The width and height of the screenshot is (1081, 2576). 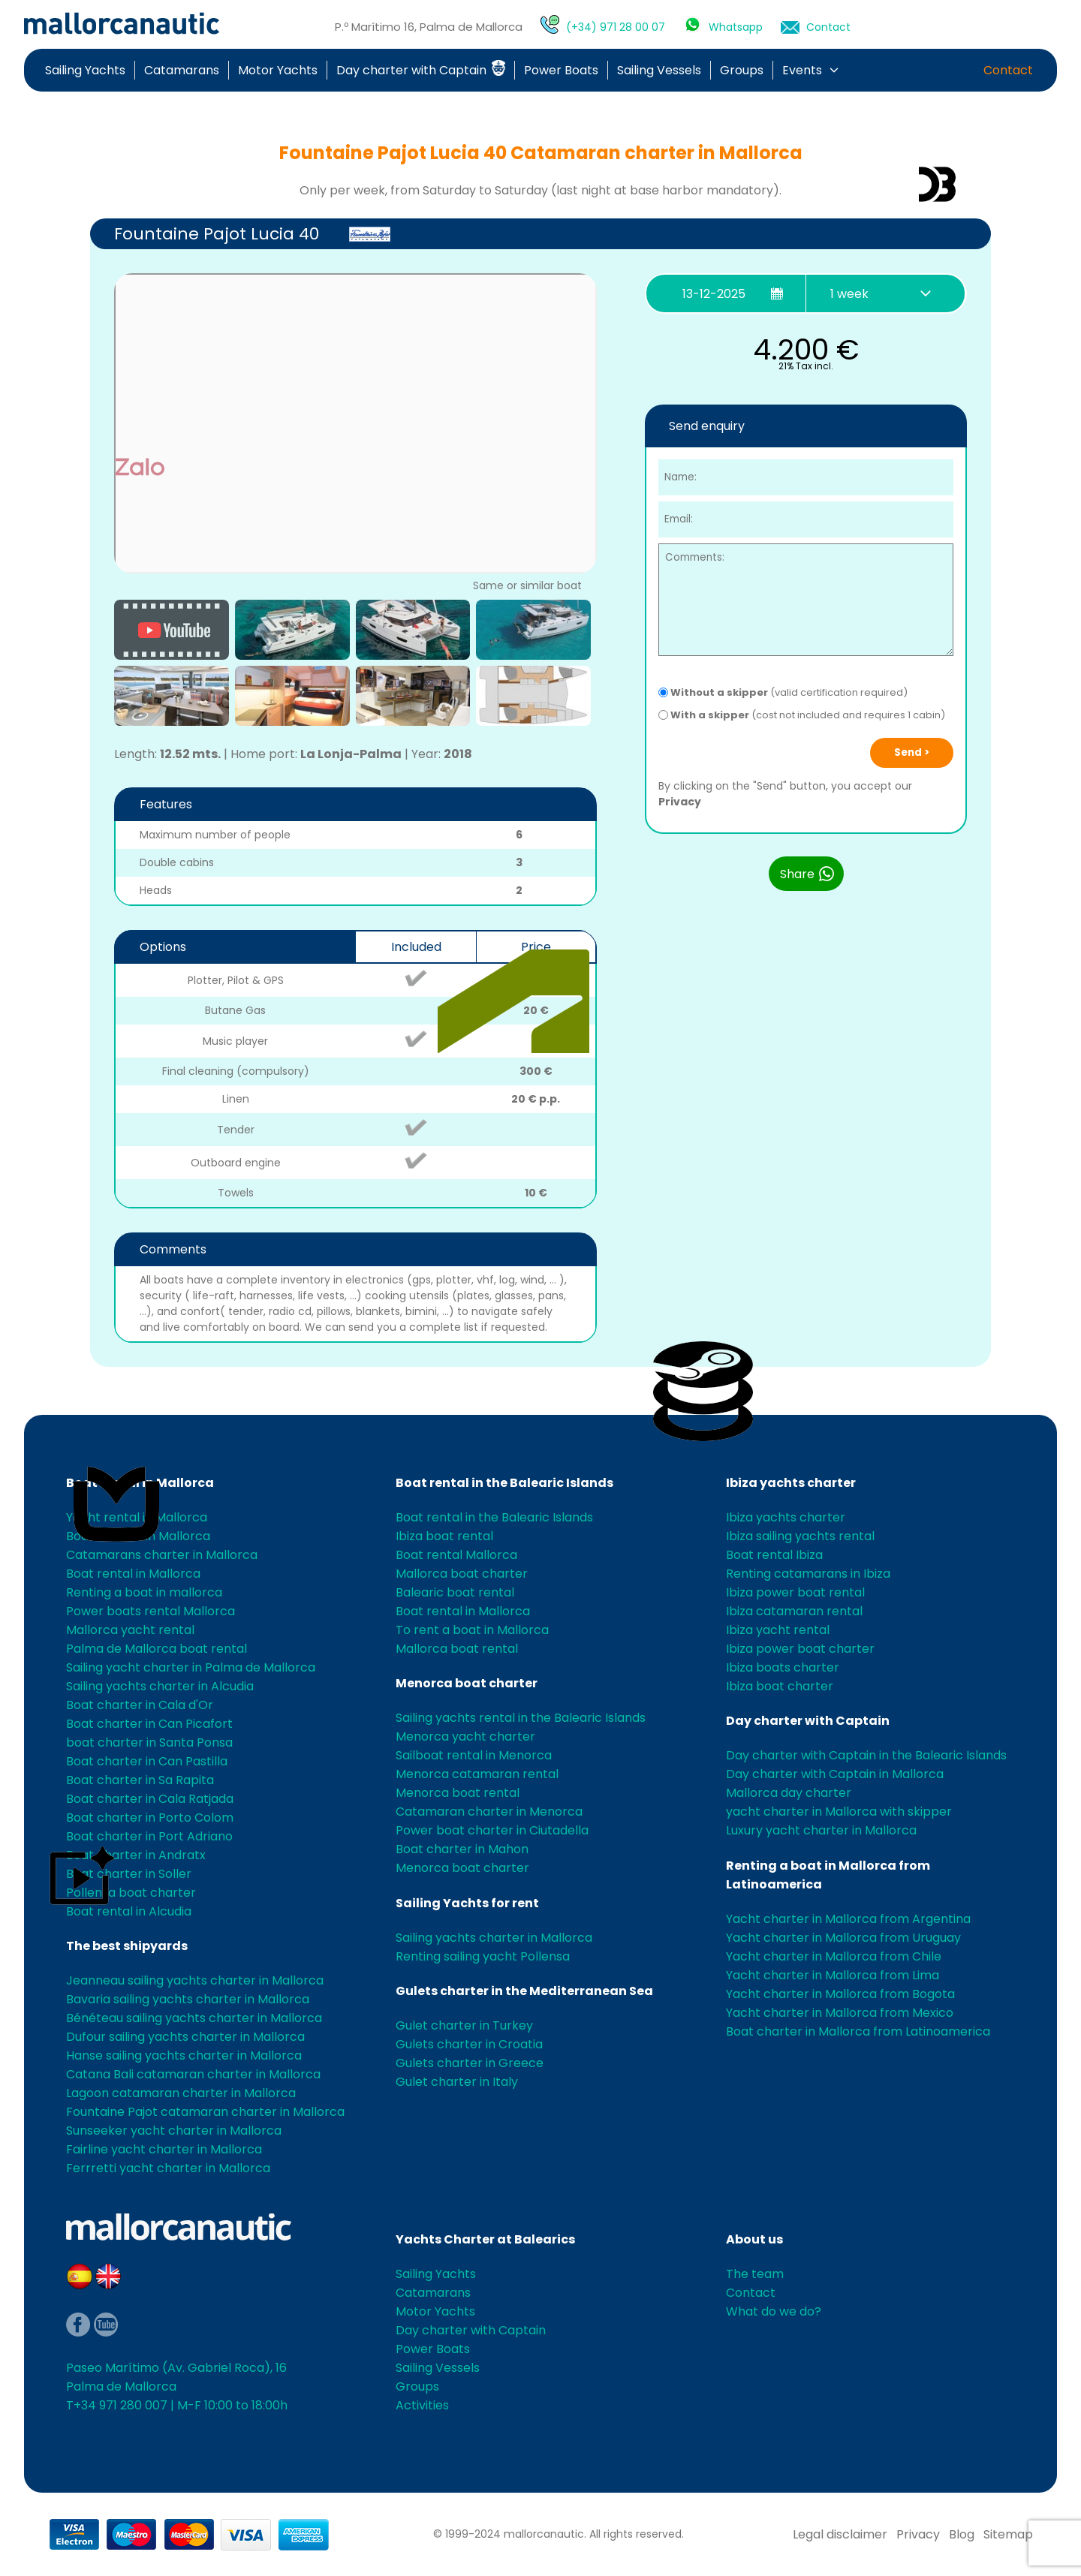 What do you see at coordinates (116, 1504) in the screenshot?
I see `knowledgebase app or service logo` at bounding box center [116, 1504].